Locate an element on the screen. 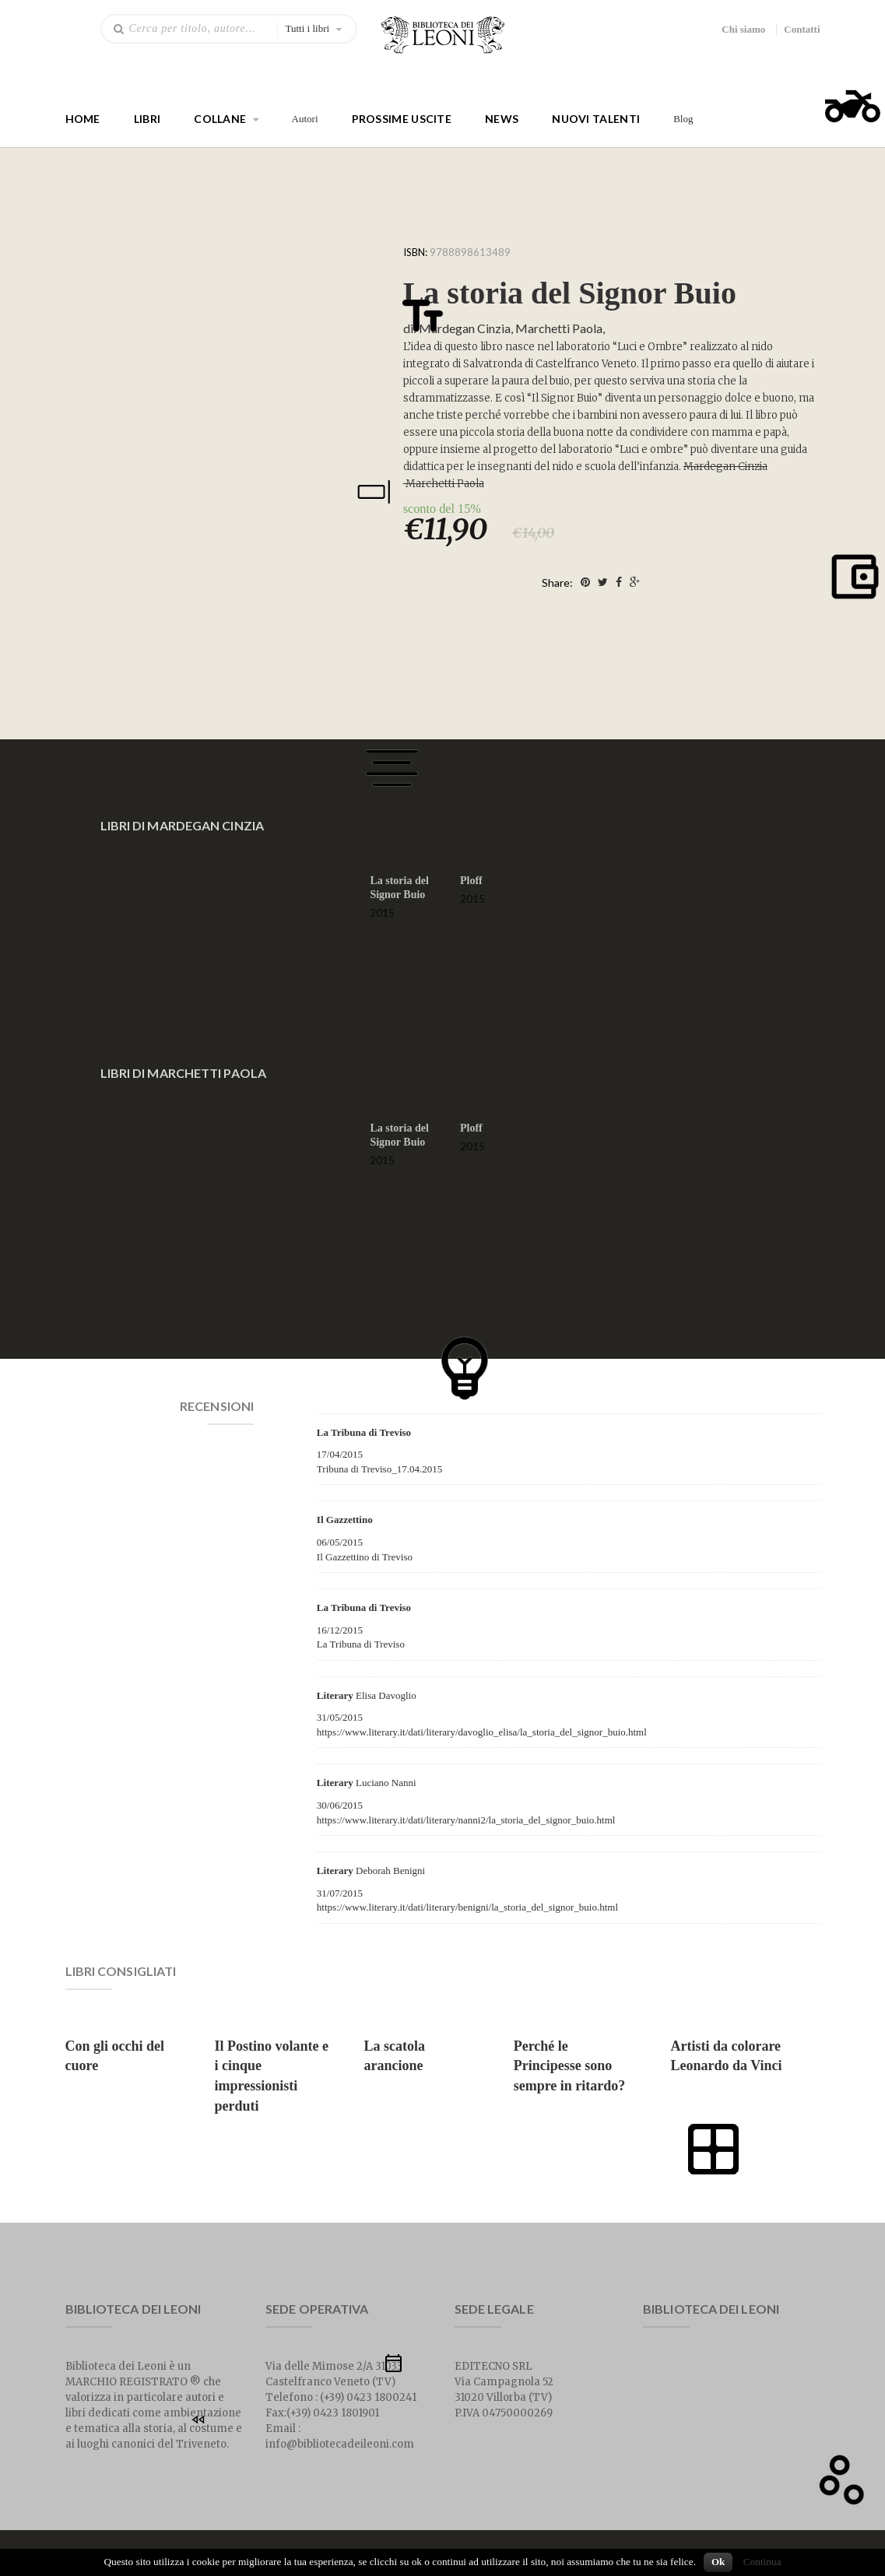 The width and height of the screenshot is (885, 2576). view today's date or calendar is located at coordinates (393, 2363).